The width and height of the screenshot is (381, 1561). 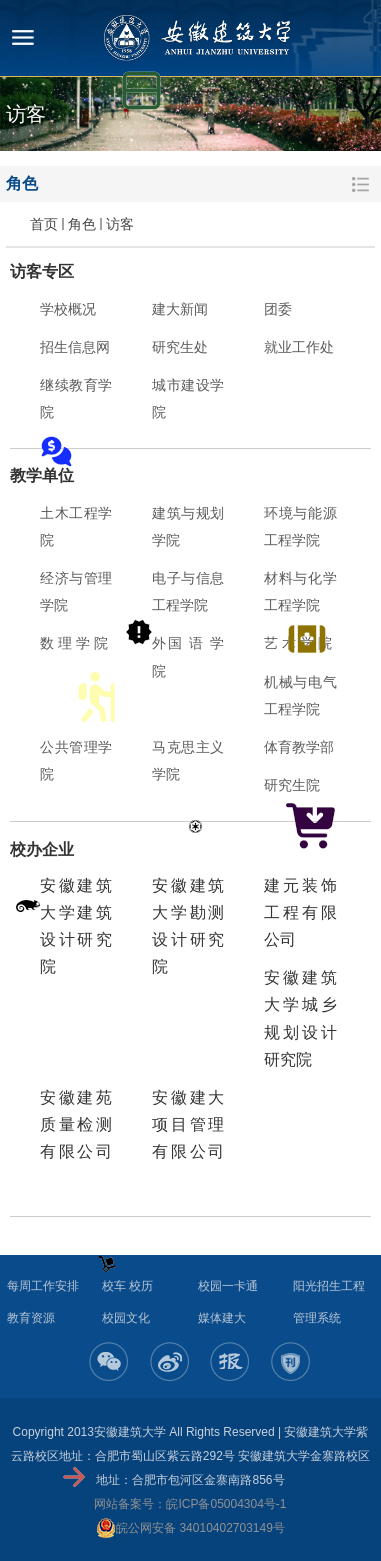 What do you see at coordinates (98, 697) in the screenshot?
I see `explore hiking trails nearby` at bounding box center [98, 697].